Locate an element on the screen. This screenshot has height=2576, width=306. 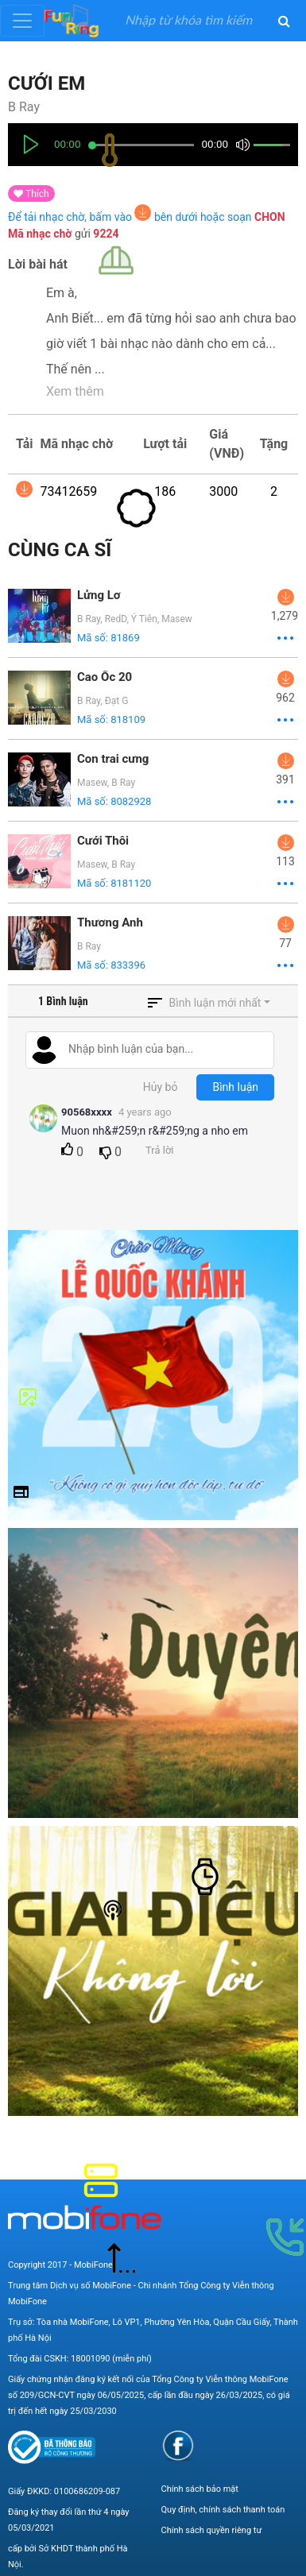
access podcast library is located at coordinates (113, 1910).